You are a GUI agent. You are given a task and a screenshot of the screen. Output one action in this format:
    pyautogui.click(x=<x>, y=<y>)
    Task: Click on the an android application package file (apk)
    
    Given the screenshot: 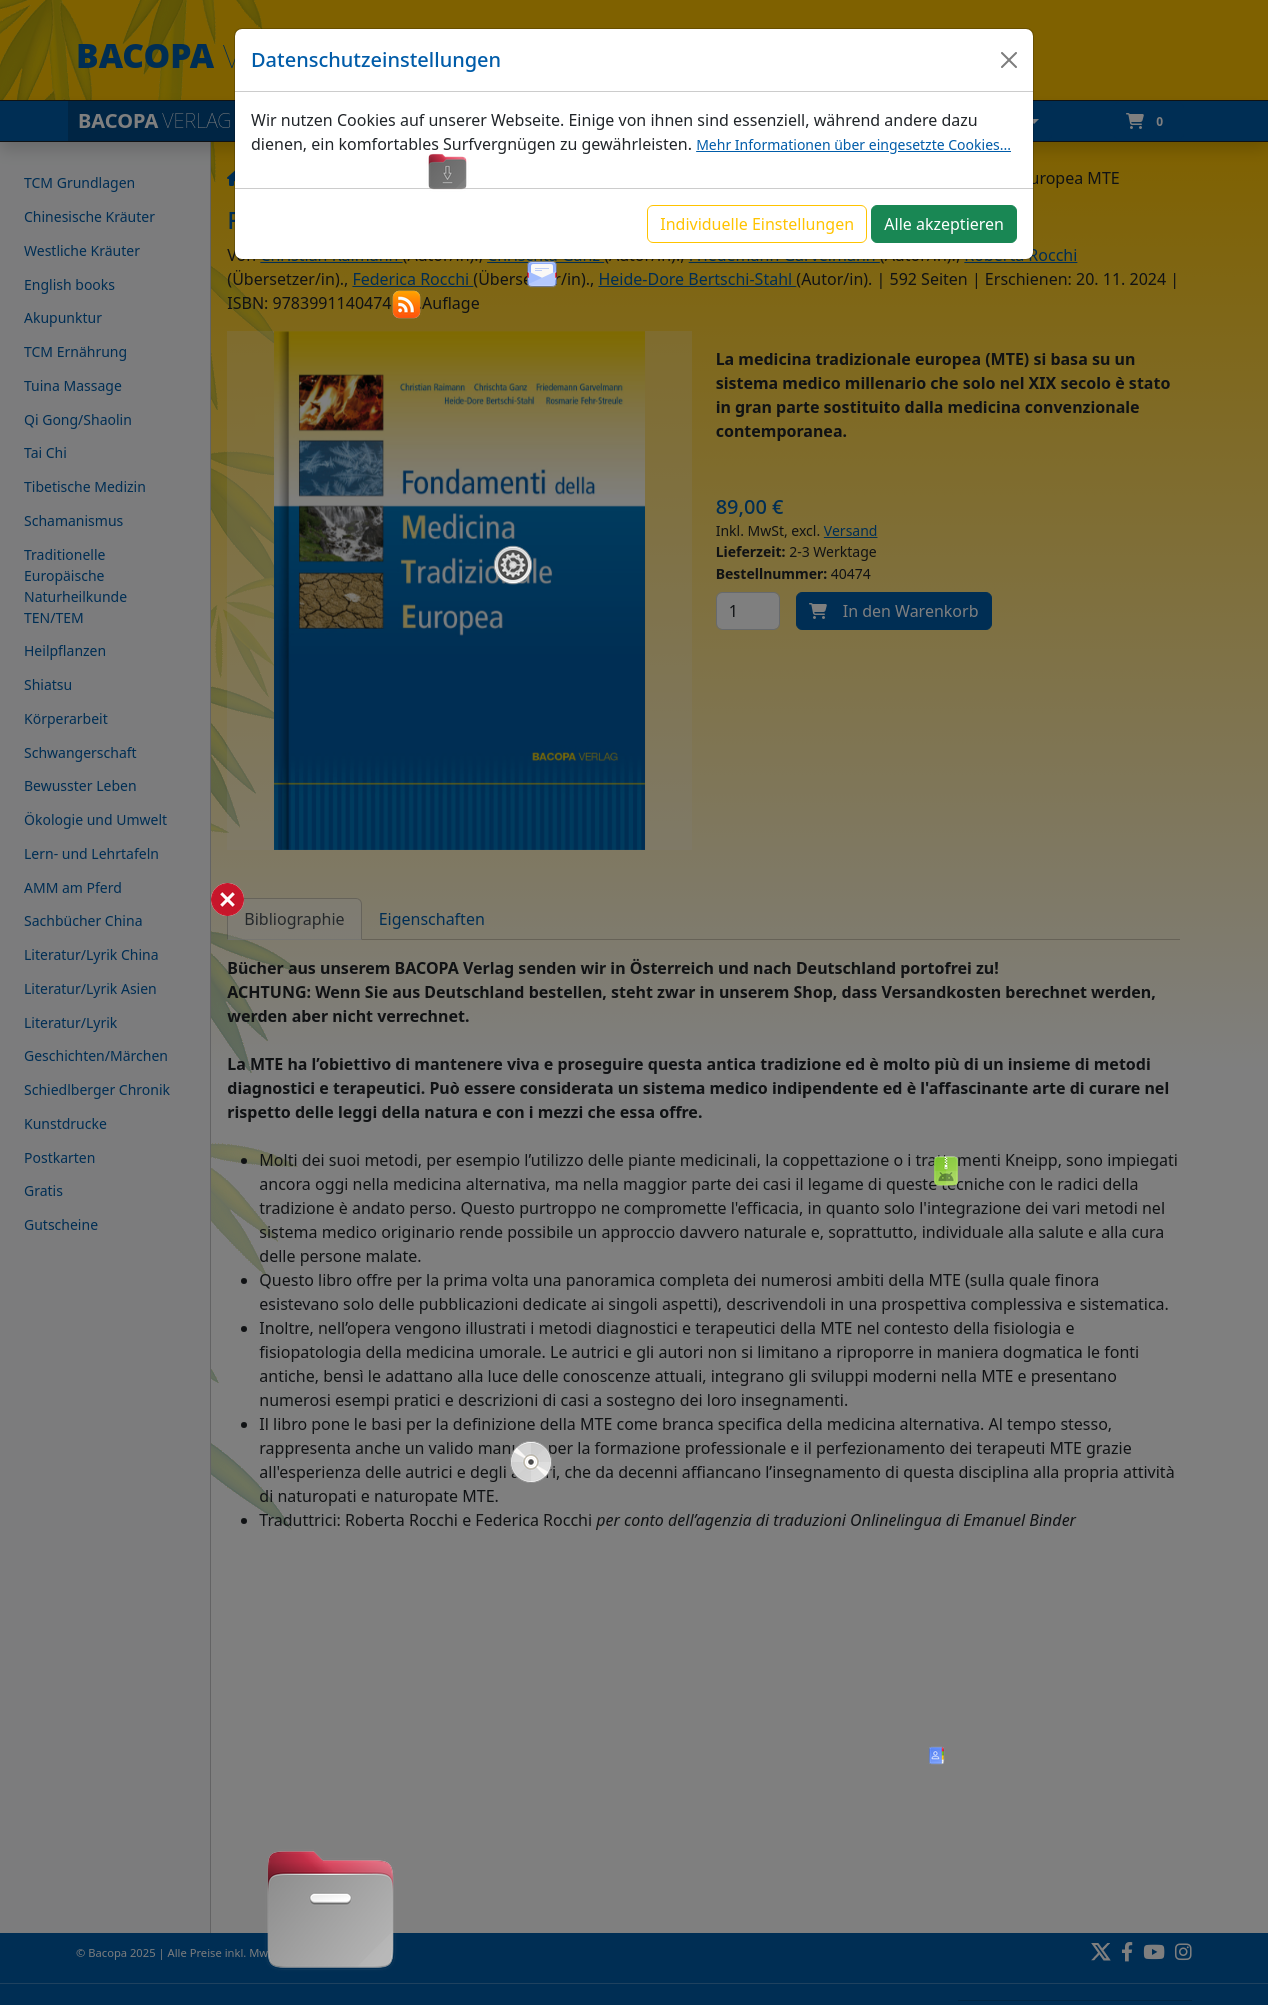 What is the action you would take?
    pyautogui.click(x=946, y=1171)
    